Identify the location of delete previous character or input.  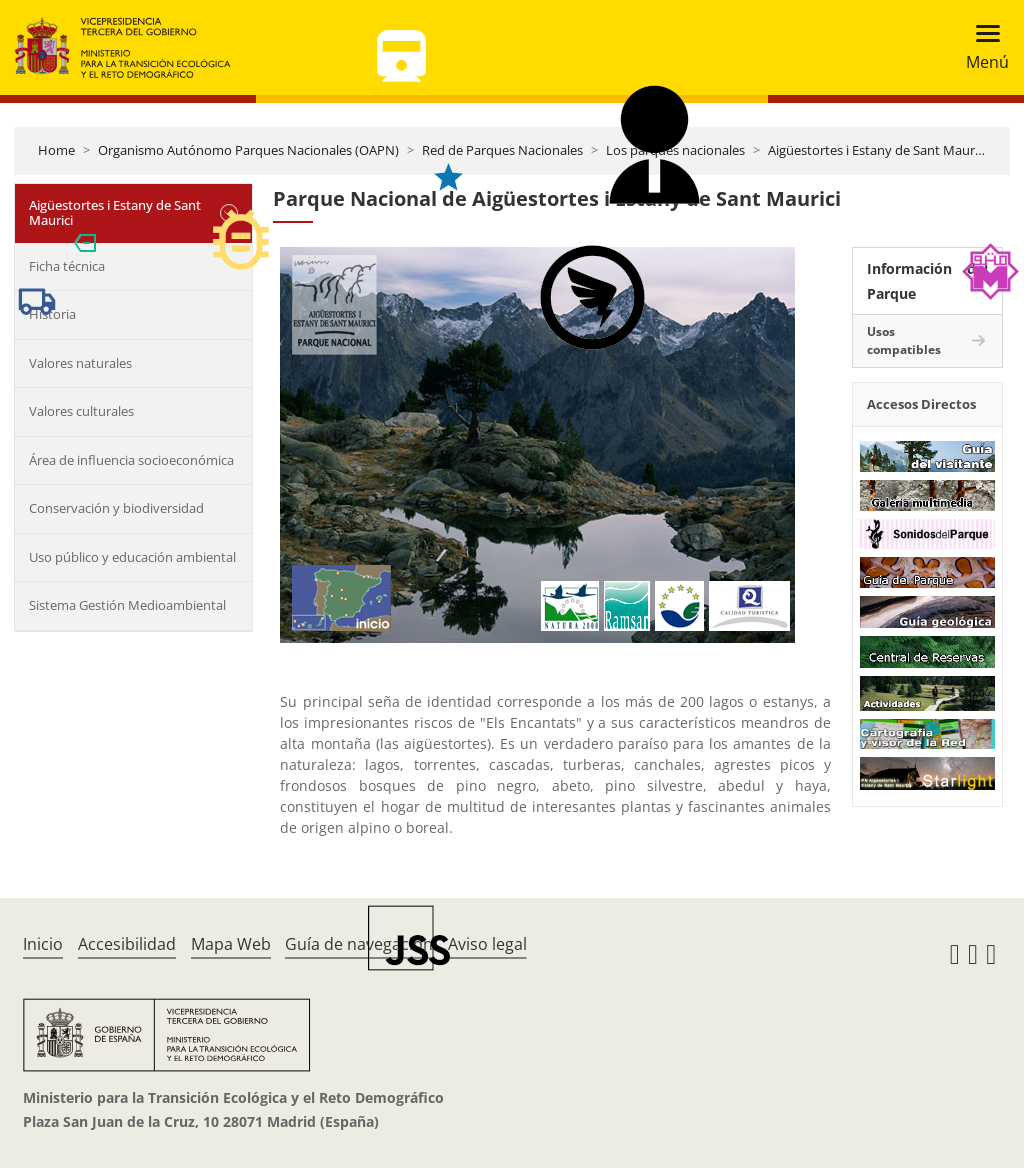
(86, 243).